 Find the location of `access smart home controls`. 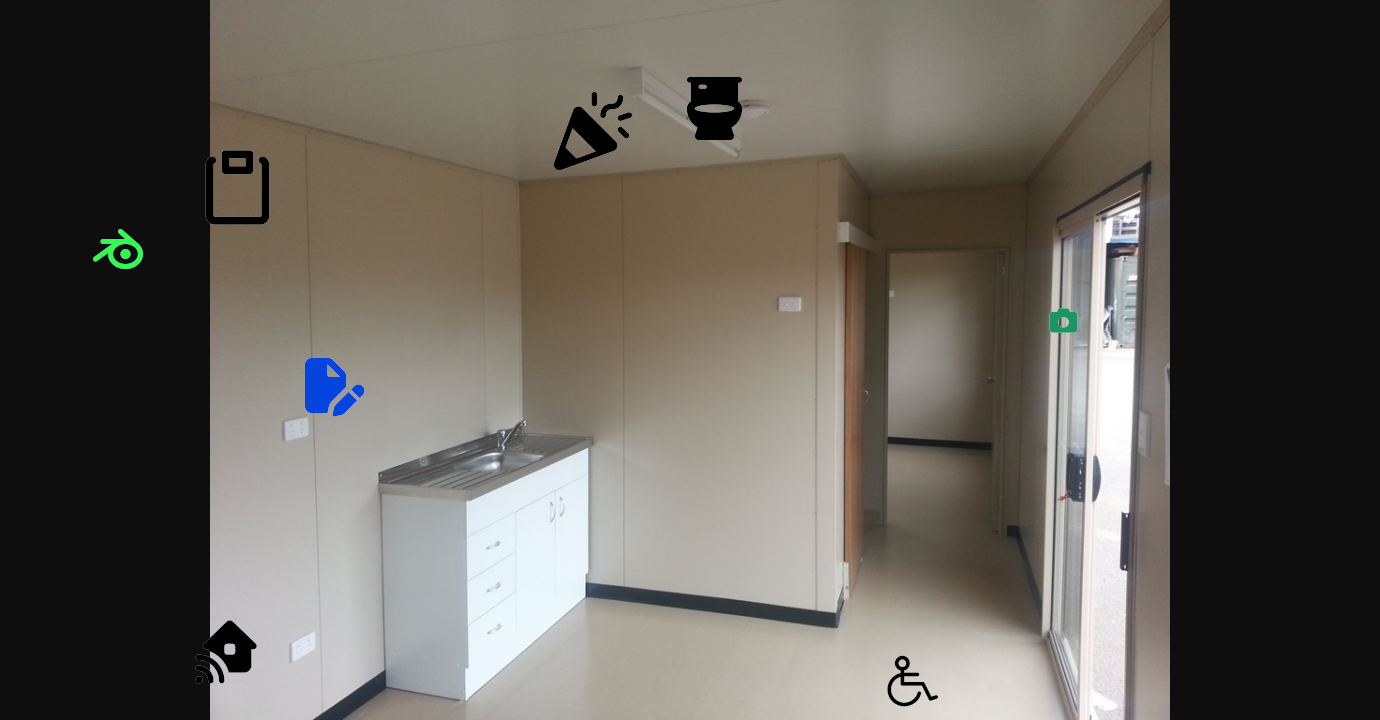

access smart home controls is located at coordinates (228, 651).